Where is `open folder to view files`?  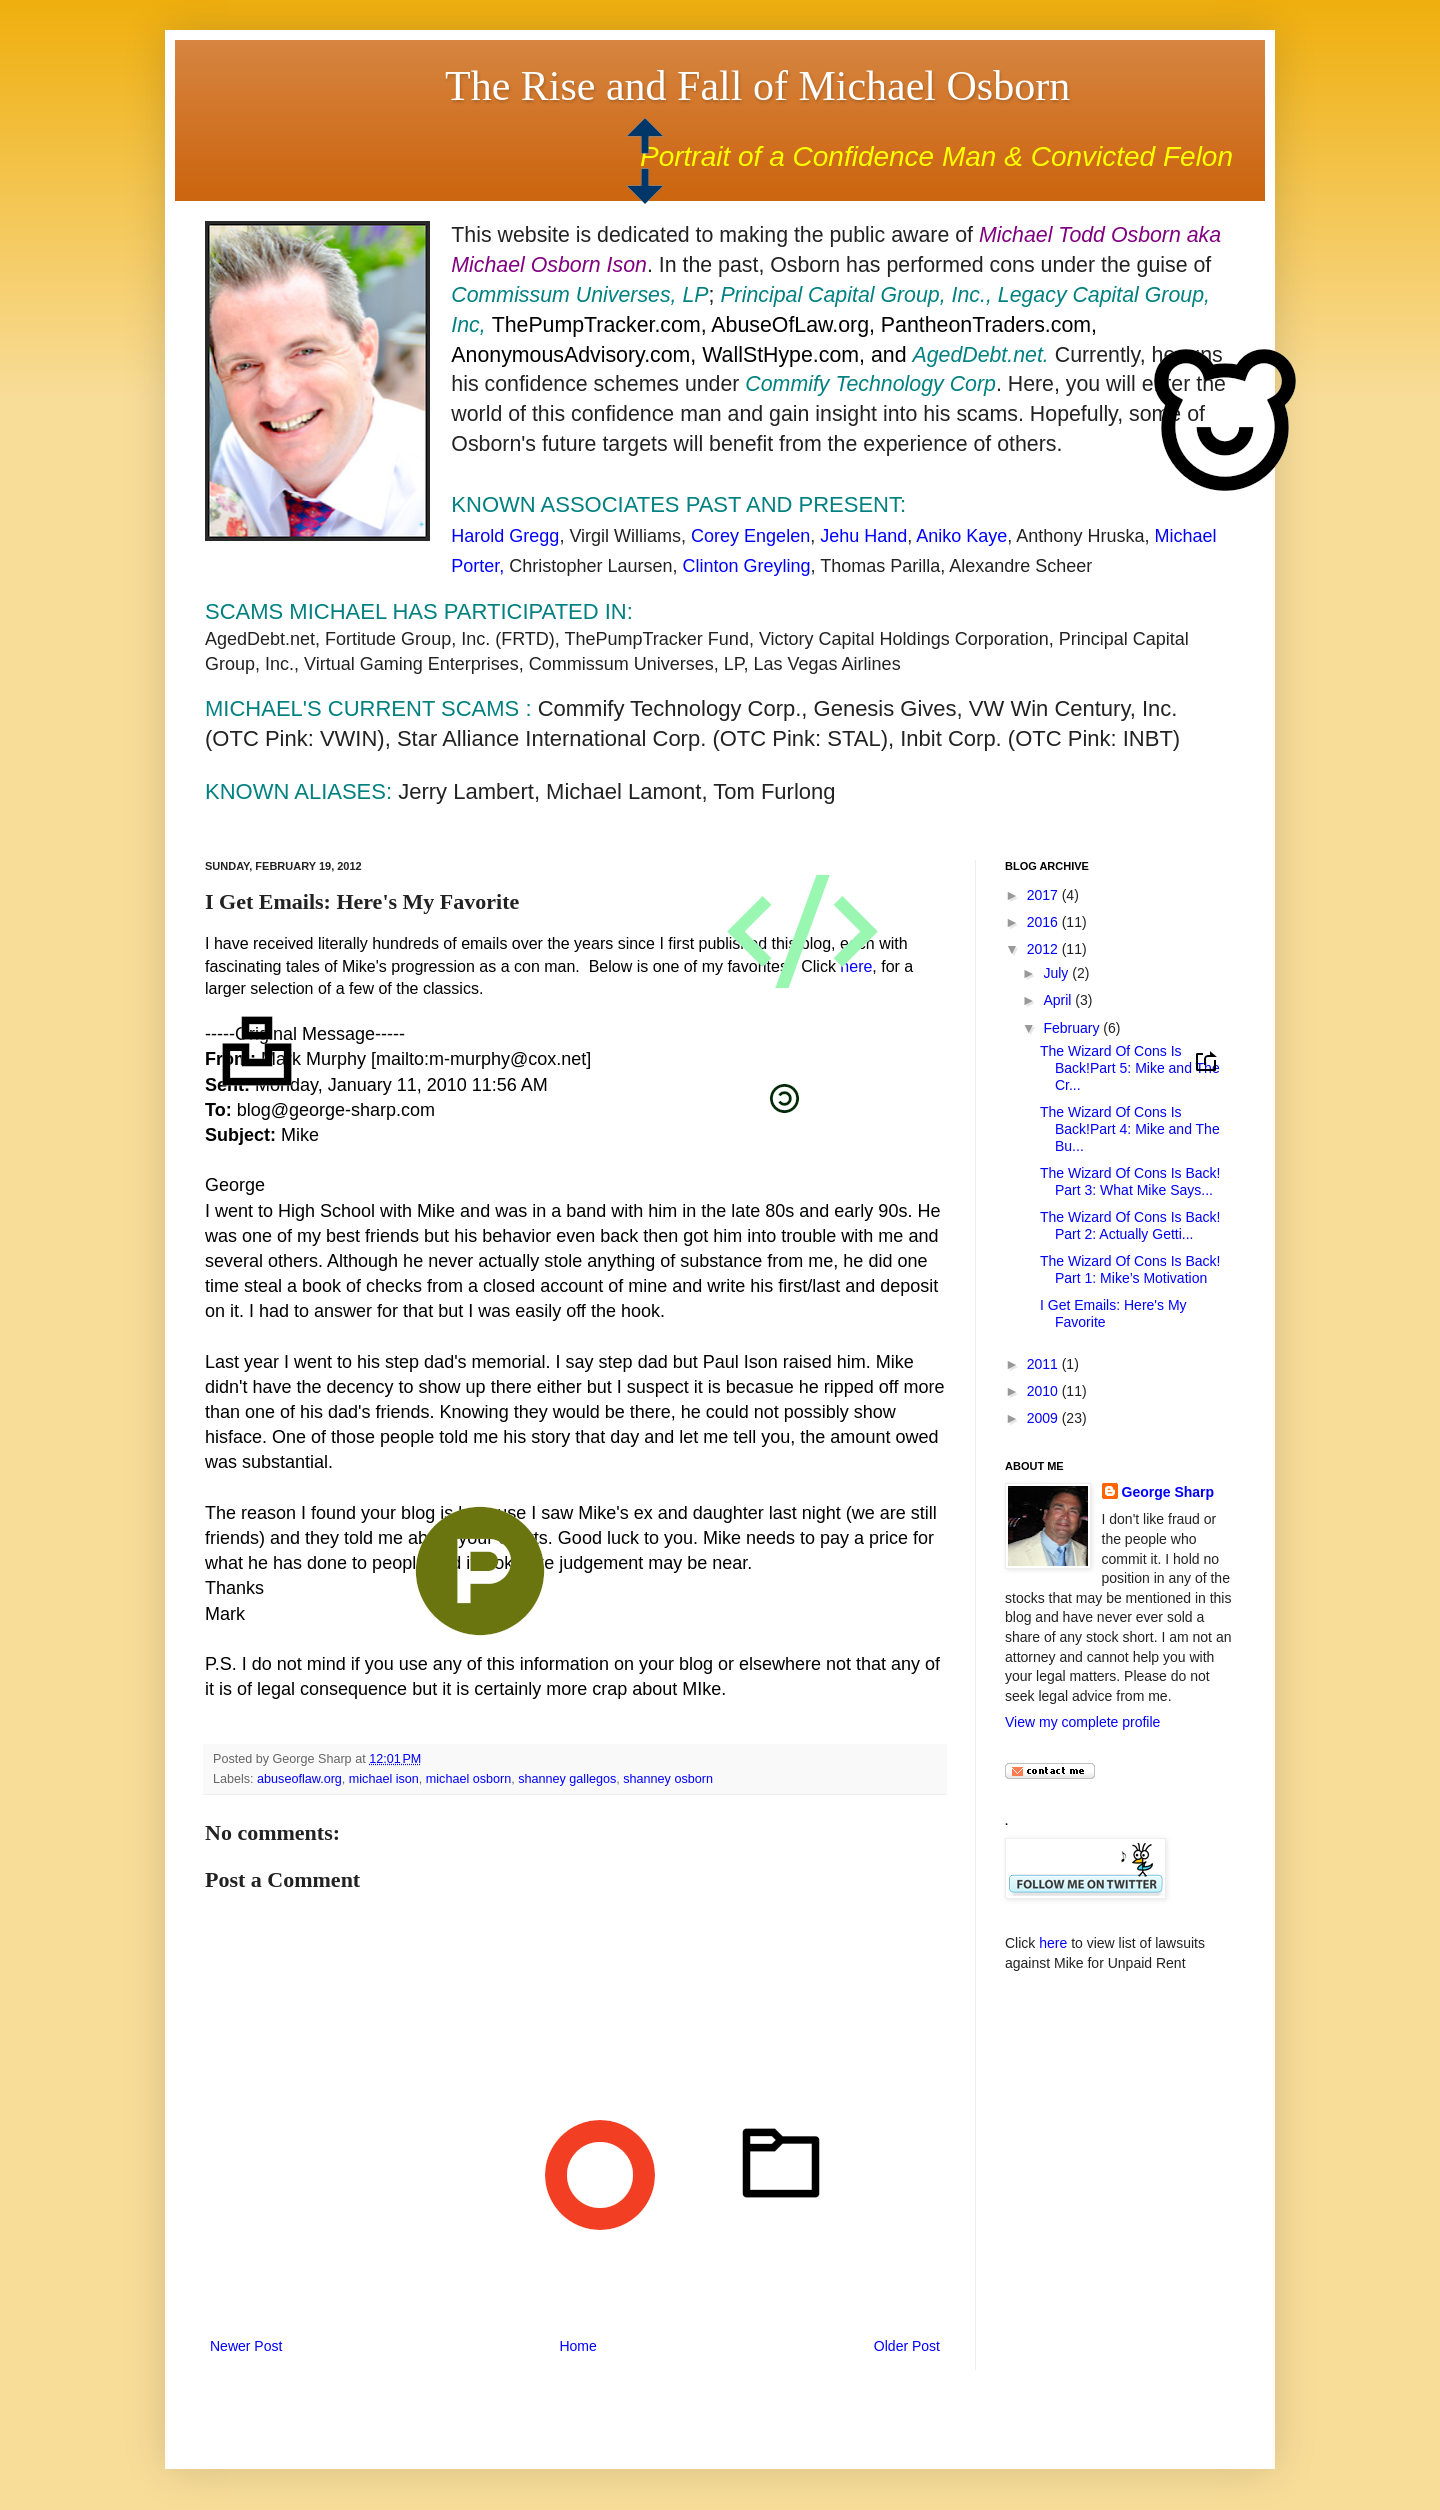
open folder to view files is located at coordinates (781, 2163).